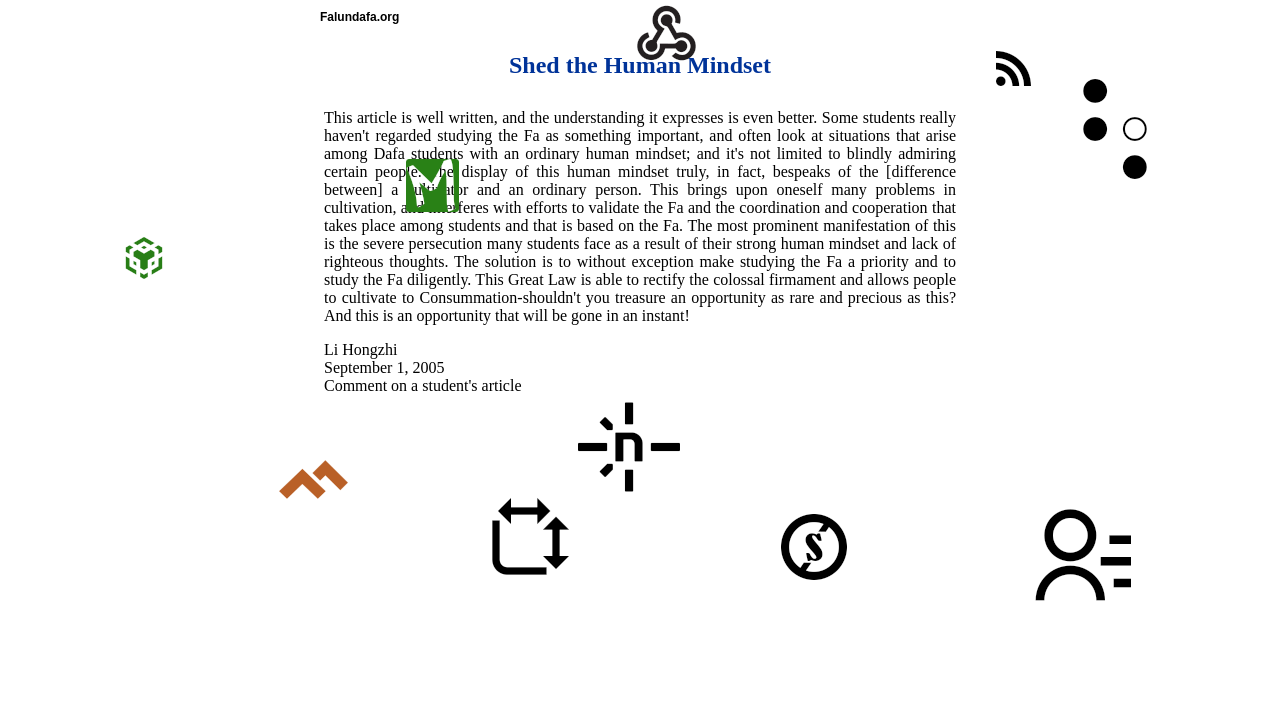  I want to click on visit the StopStalk competitive programming platform, so click(814, 547).